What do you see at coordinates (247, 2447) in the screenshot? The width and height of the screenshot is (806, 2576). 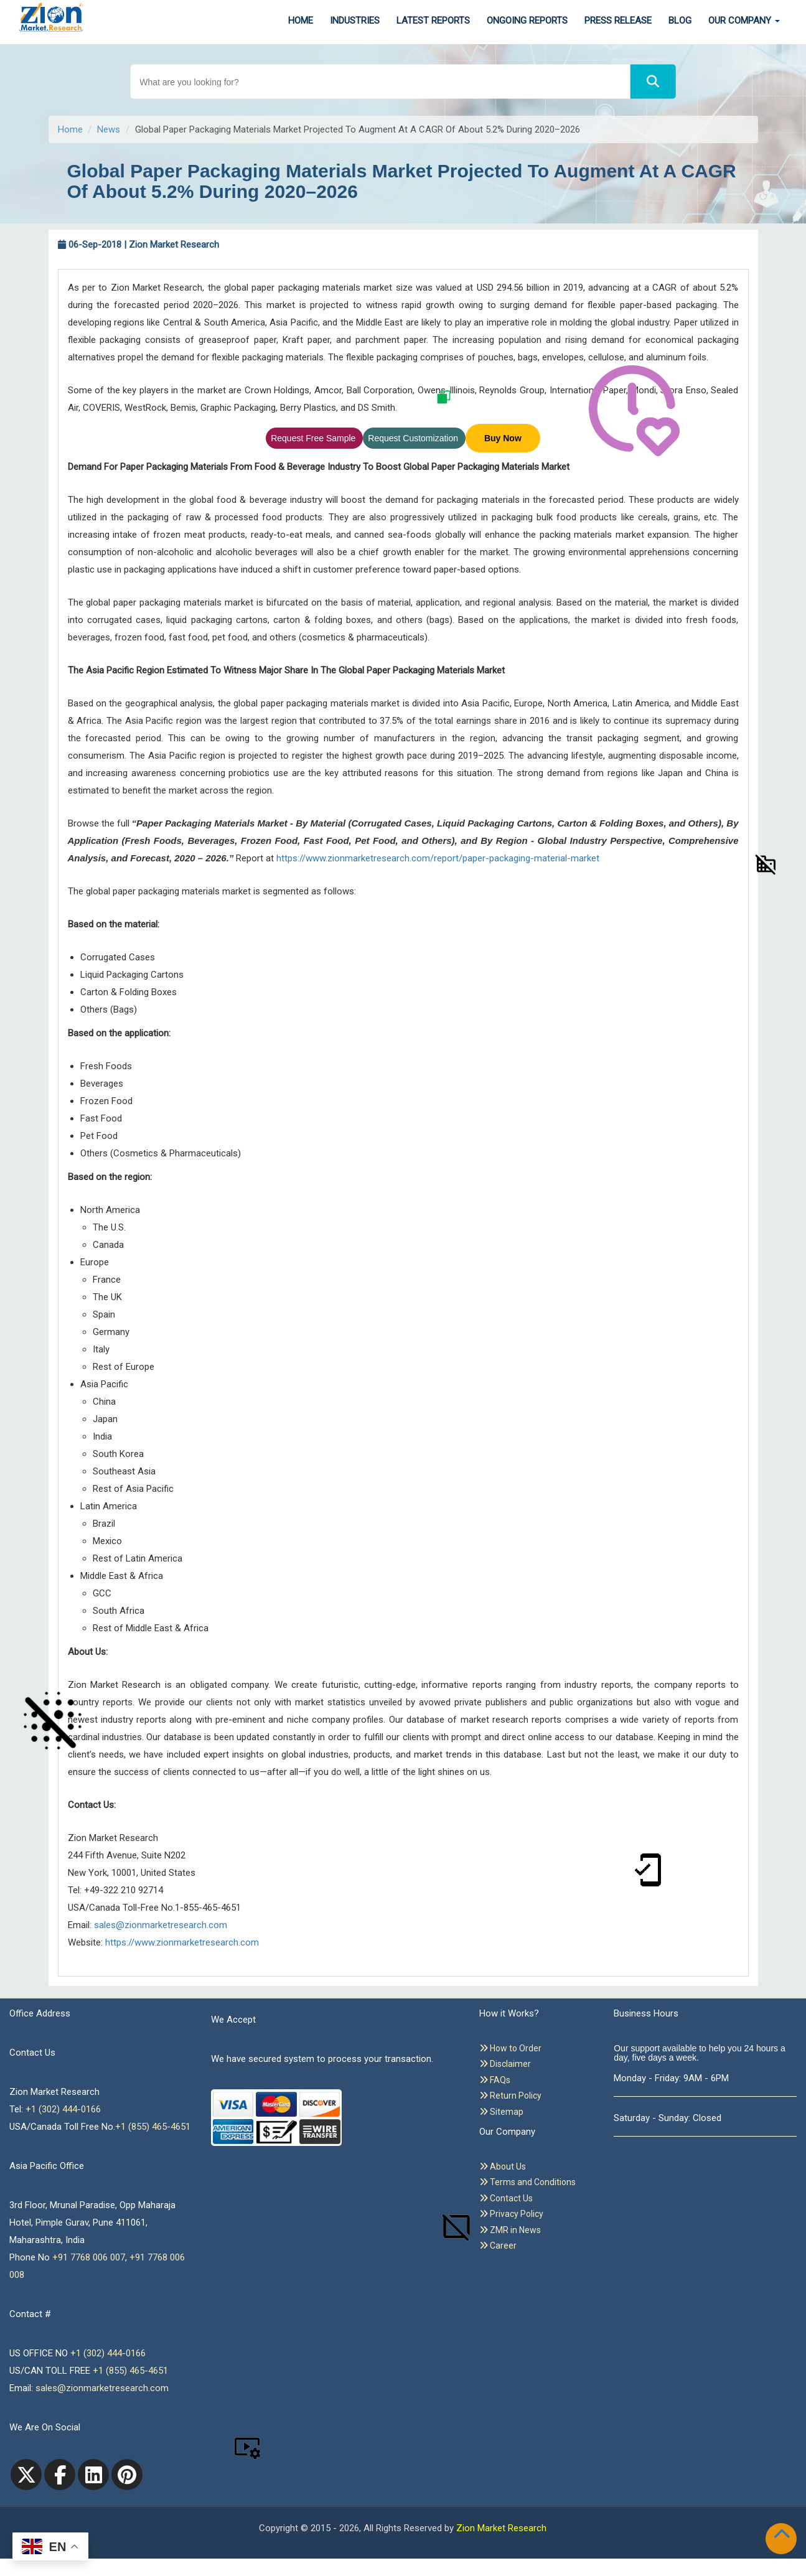 I see `access video playback settings` at bounding box center [247, 2447].